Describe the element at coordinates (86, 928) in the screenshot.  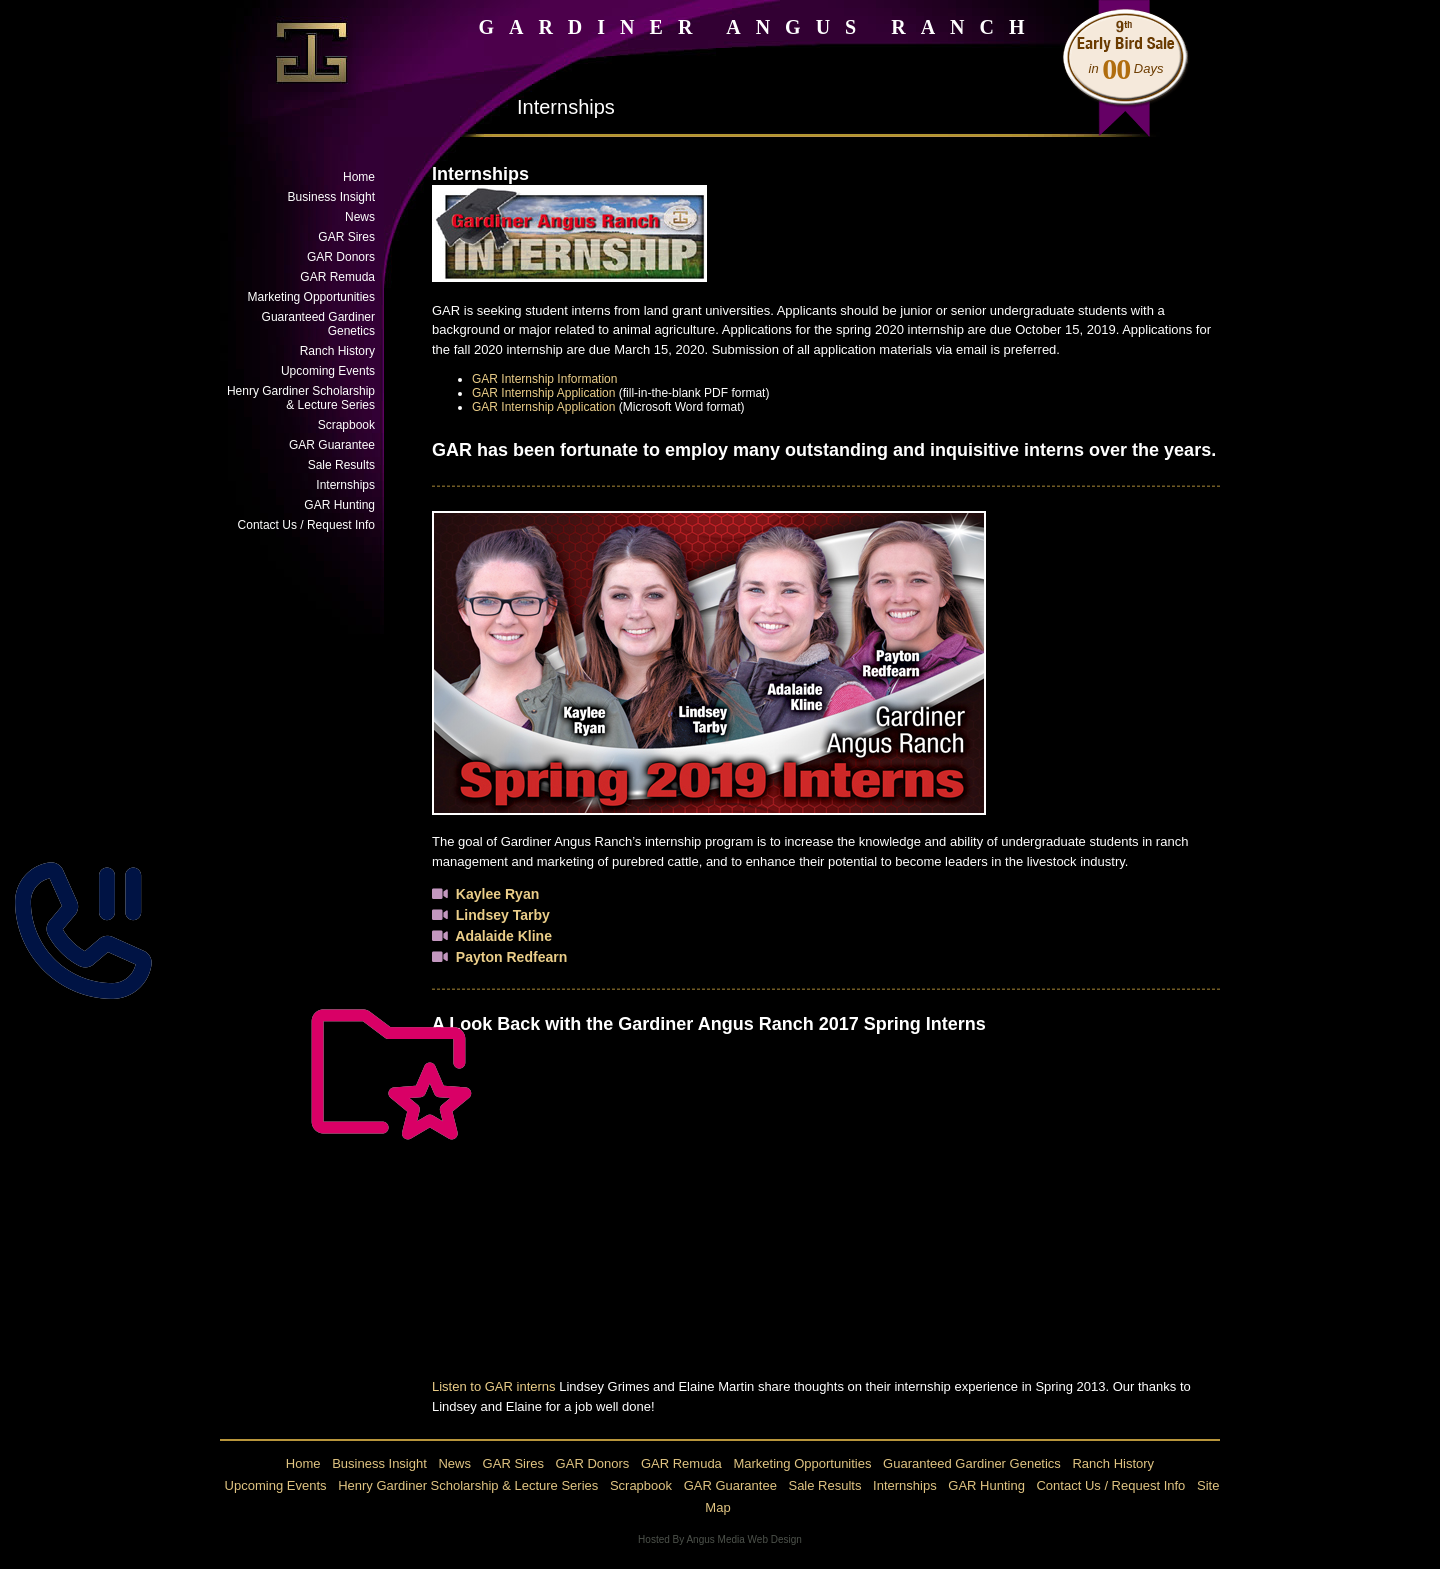
I see `put current call on hold` at that location.